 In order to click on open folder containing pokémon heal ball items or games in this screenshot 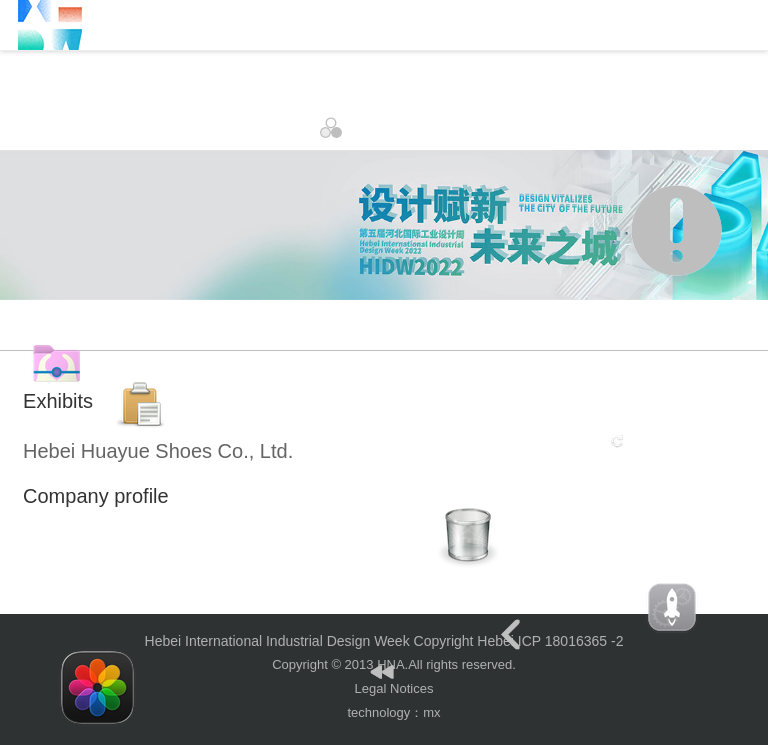, I will do `click(56, 364)`.